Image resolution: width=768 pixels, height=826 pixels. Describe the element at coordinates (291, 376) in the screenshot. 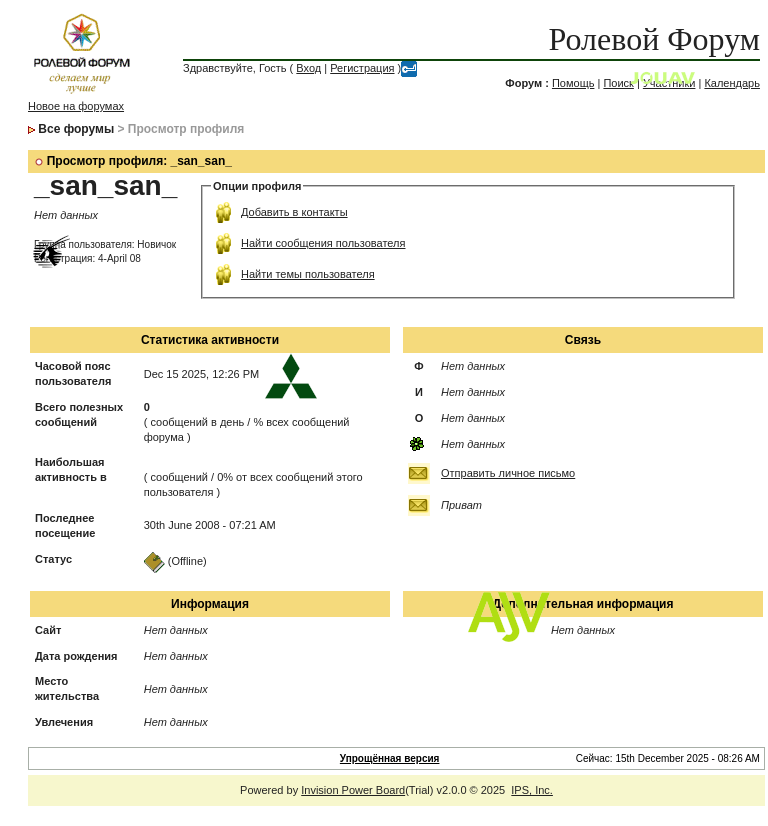

I see `Mitsubishi brand logo` at that location.